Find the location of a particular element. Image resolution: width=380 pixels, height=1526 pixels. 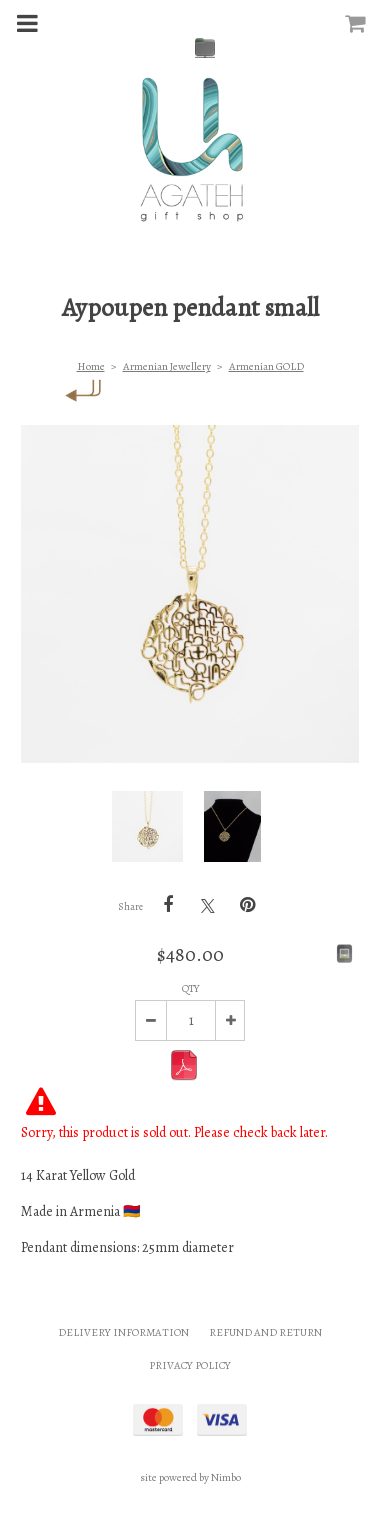

reply to all recipients in an email thread is located at coordinates (82, 390).